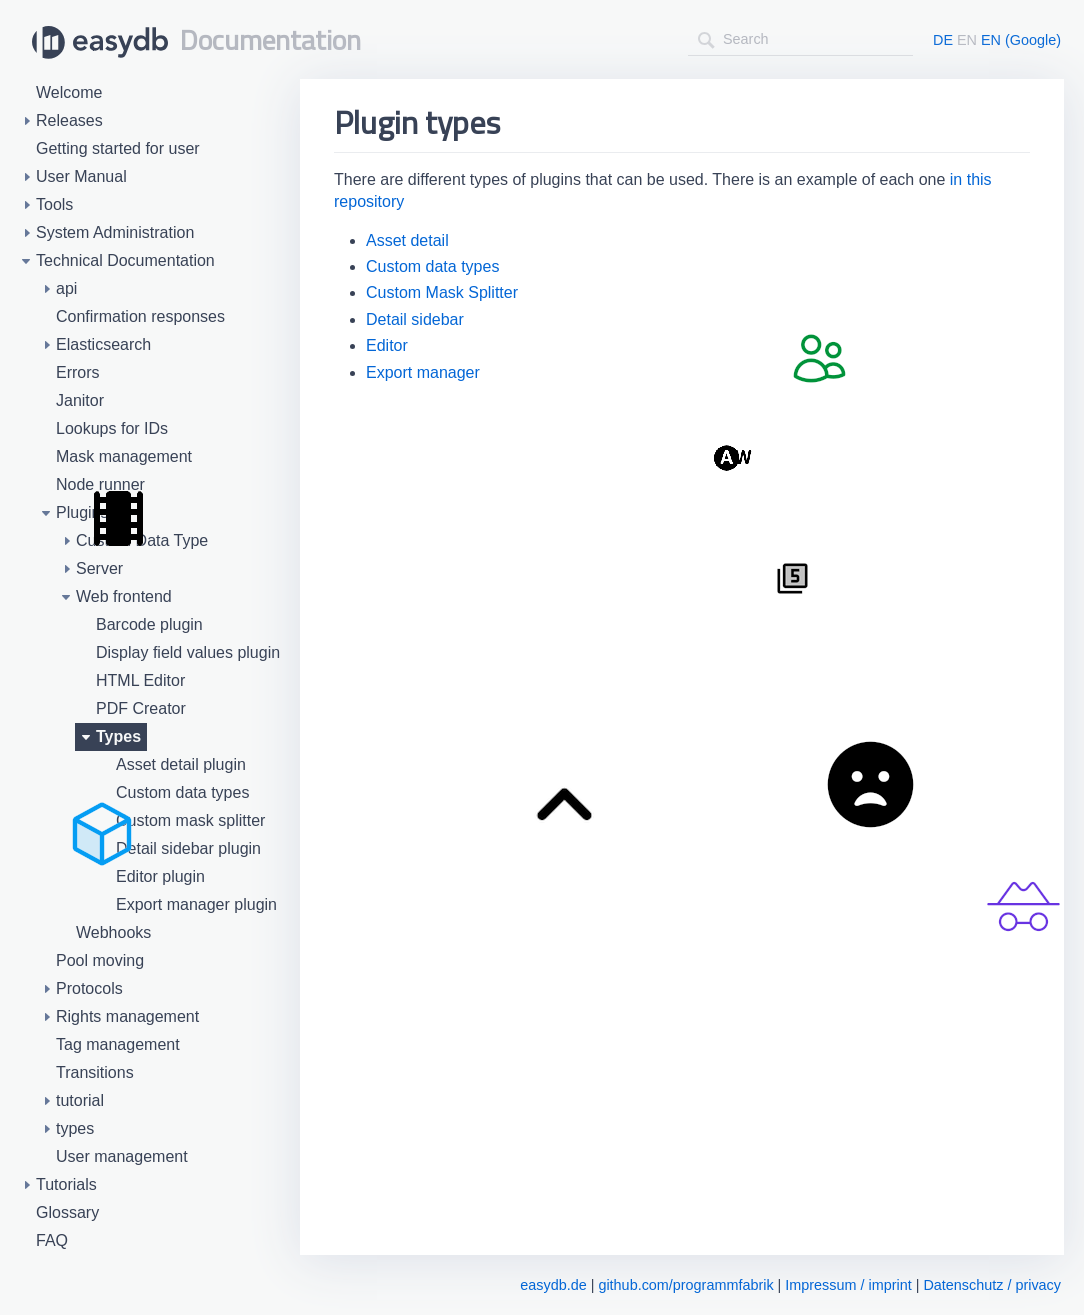 Image resolution: width=1084 pixels, height=1315 pixels. I want to click on indicate negative feedback or dissatisfaction, so click(870, 784).